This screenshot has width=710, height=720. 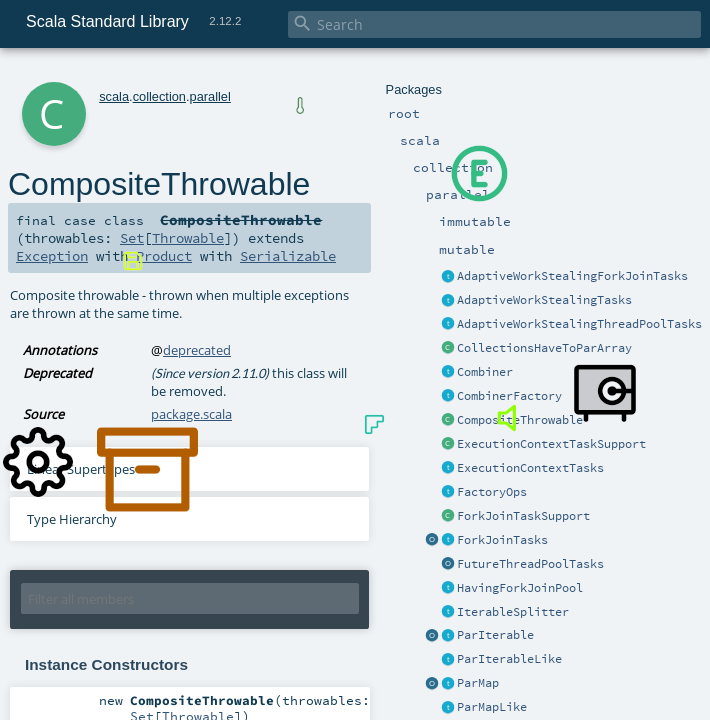 What do you see at coordinates (605, 391) in the screenshot?
I see `access secure storage or vault` at bounding box center [605, 391].